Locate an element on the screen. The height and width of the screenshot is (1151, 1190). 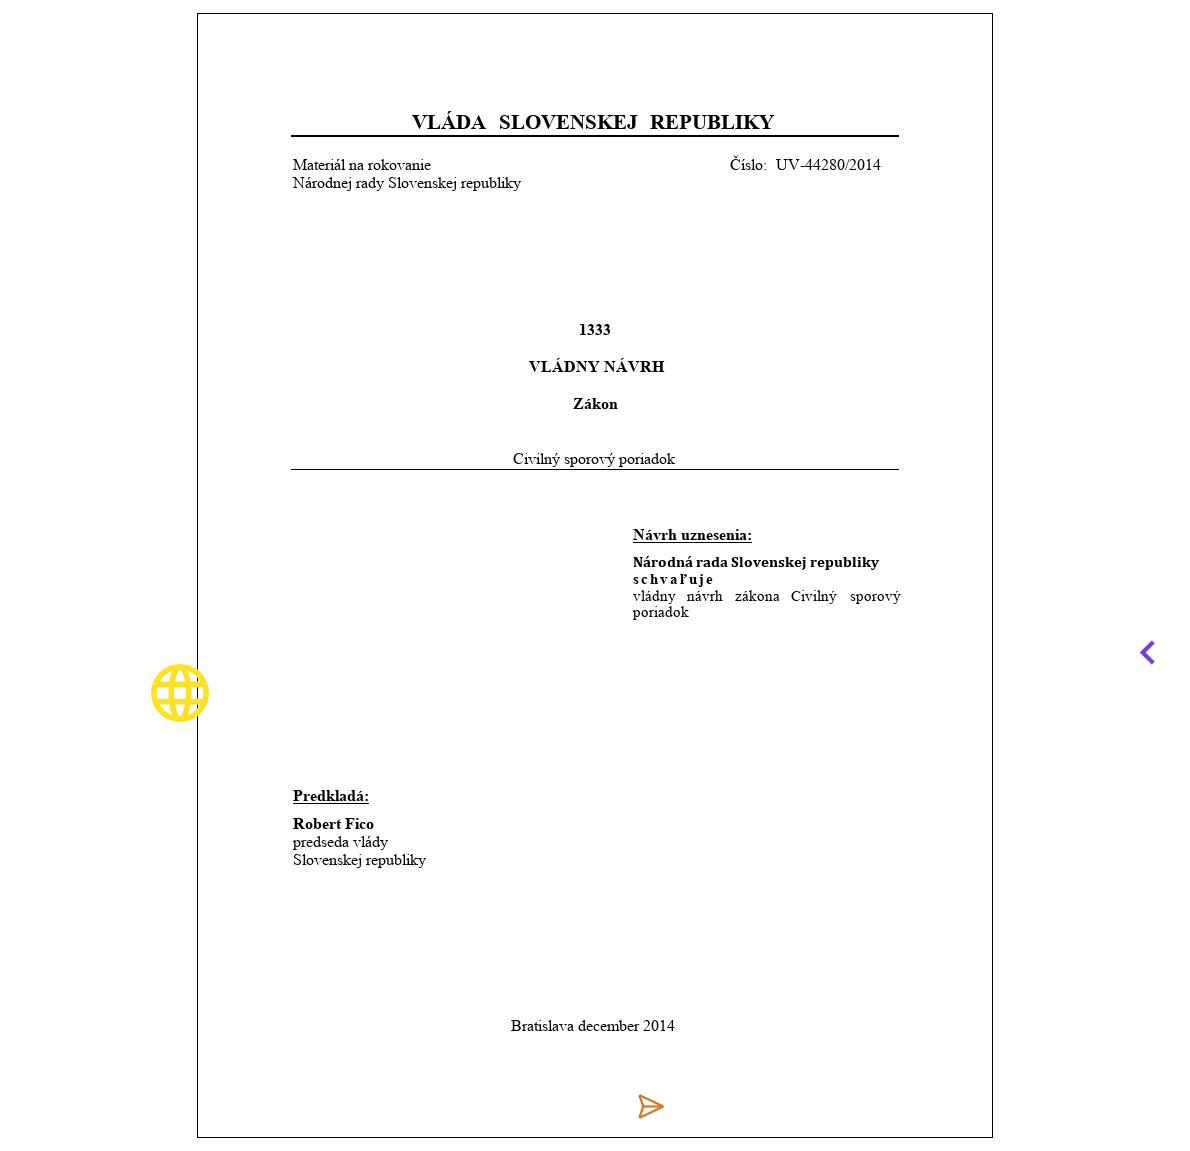
send a message is located at coordinates (650, 1106).